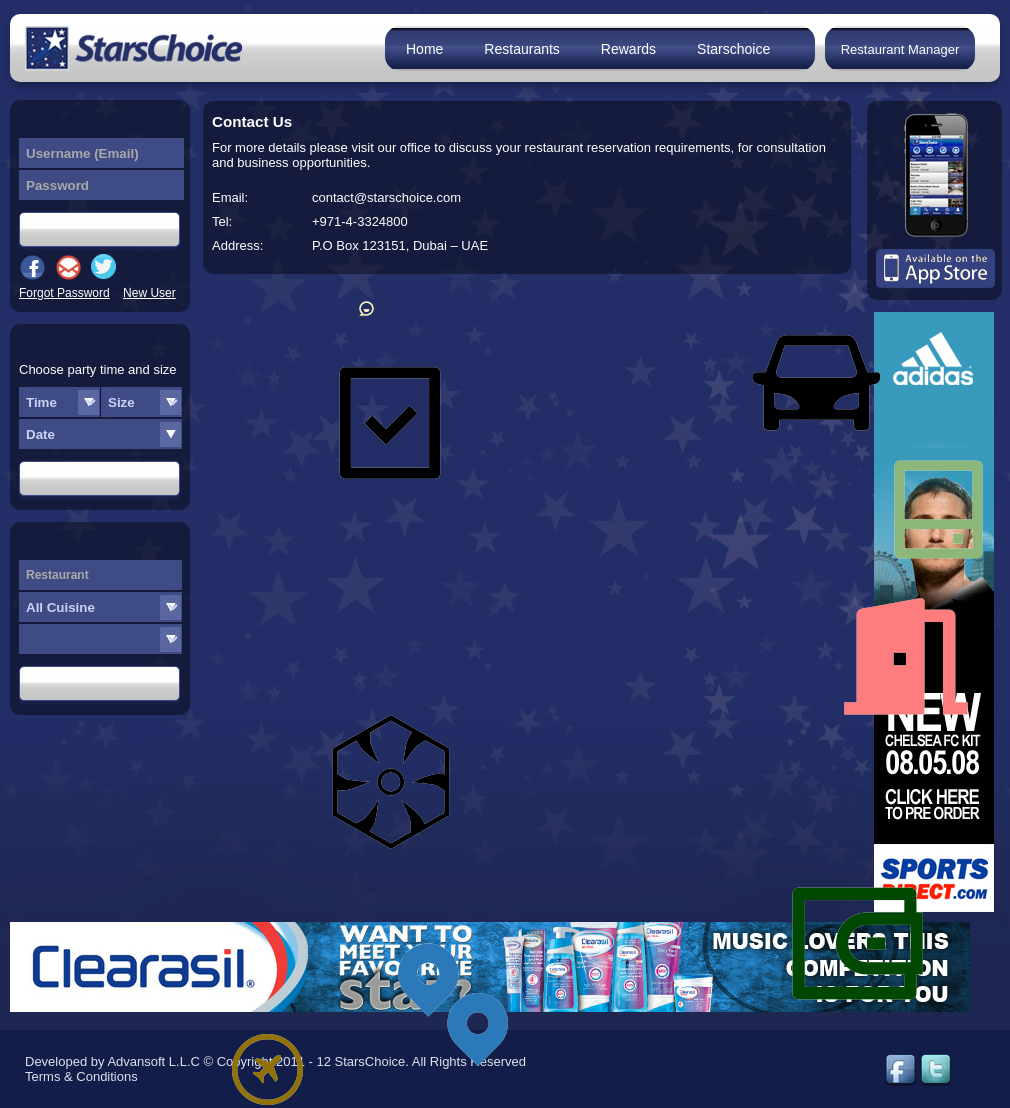 This screenshot has width=1010, height=1108. What do you see at coordinates (816, 377) in the screenshot?
I see `select car or driving mode for navigation` at bounding box center [816, 377].